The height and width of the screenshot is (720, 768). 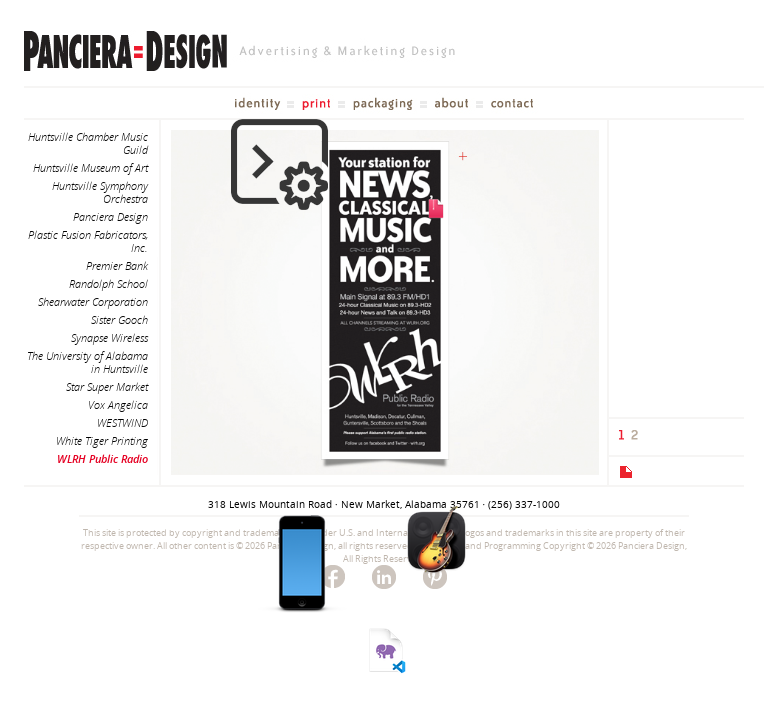 What do you see at coordinates (279, 161) in the screenshot?
I see `open terminal preferences` at bounding box center [279, 161].